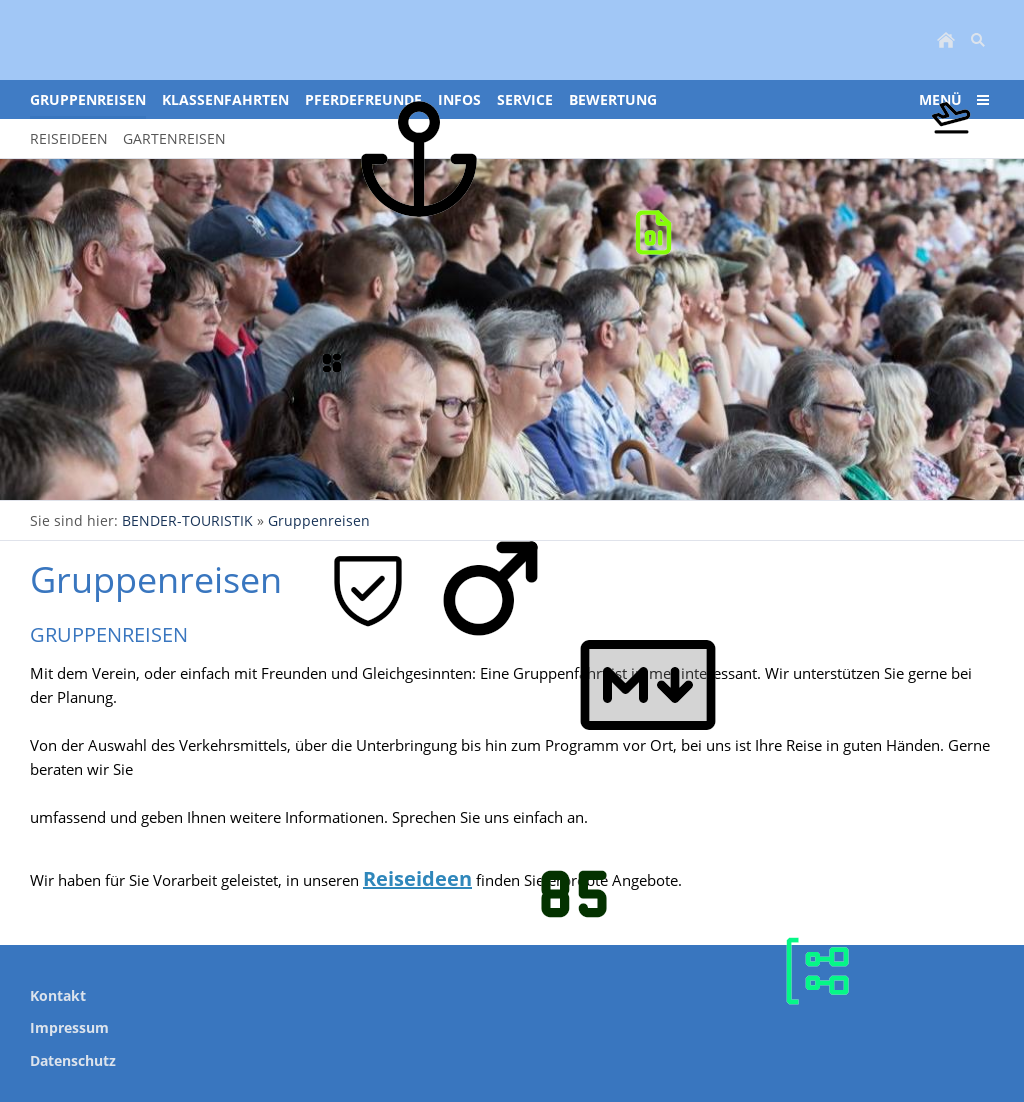 This screenshot has height=1102, width=1024. I want to click on open dashboard view, so click(332, 363).